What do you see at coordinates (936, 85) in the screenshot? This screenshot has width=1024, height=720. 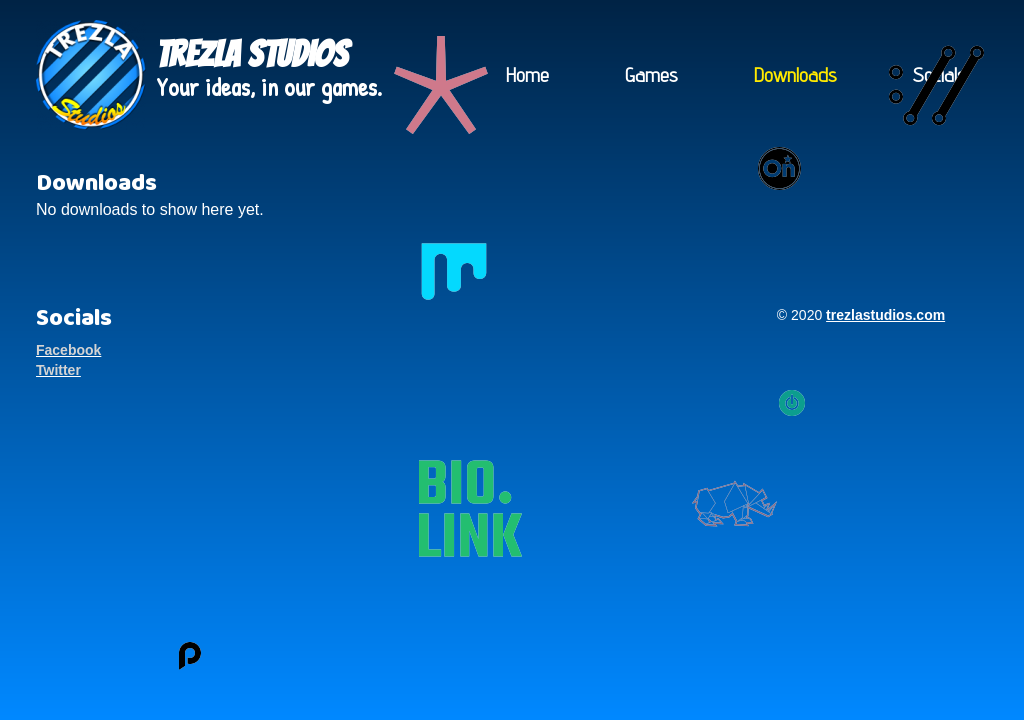 I see `visit curl website or documentation` at bounding box center [936, 85].